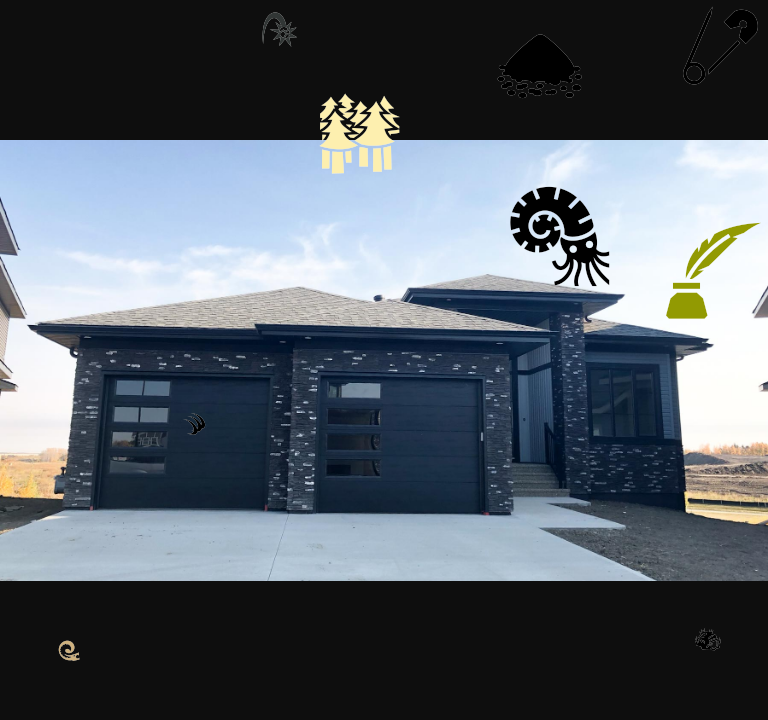 Image resolution: width=768 pixels, height=720 pixels. I want to click on compose or write a new document, so click(712, 271).